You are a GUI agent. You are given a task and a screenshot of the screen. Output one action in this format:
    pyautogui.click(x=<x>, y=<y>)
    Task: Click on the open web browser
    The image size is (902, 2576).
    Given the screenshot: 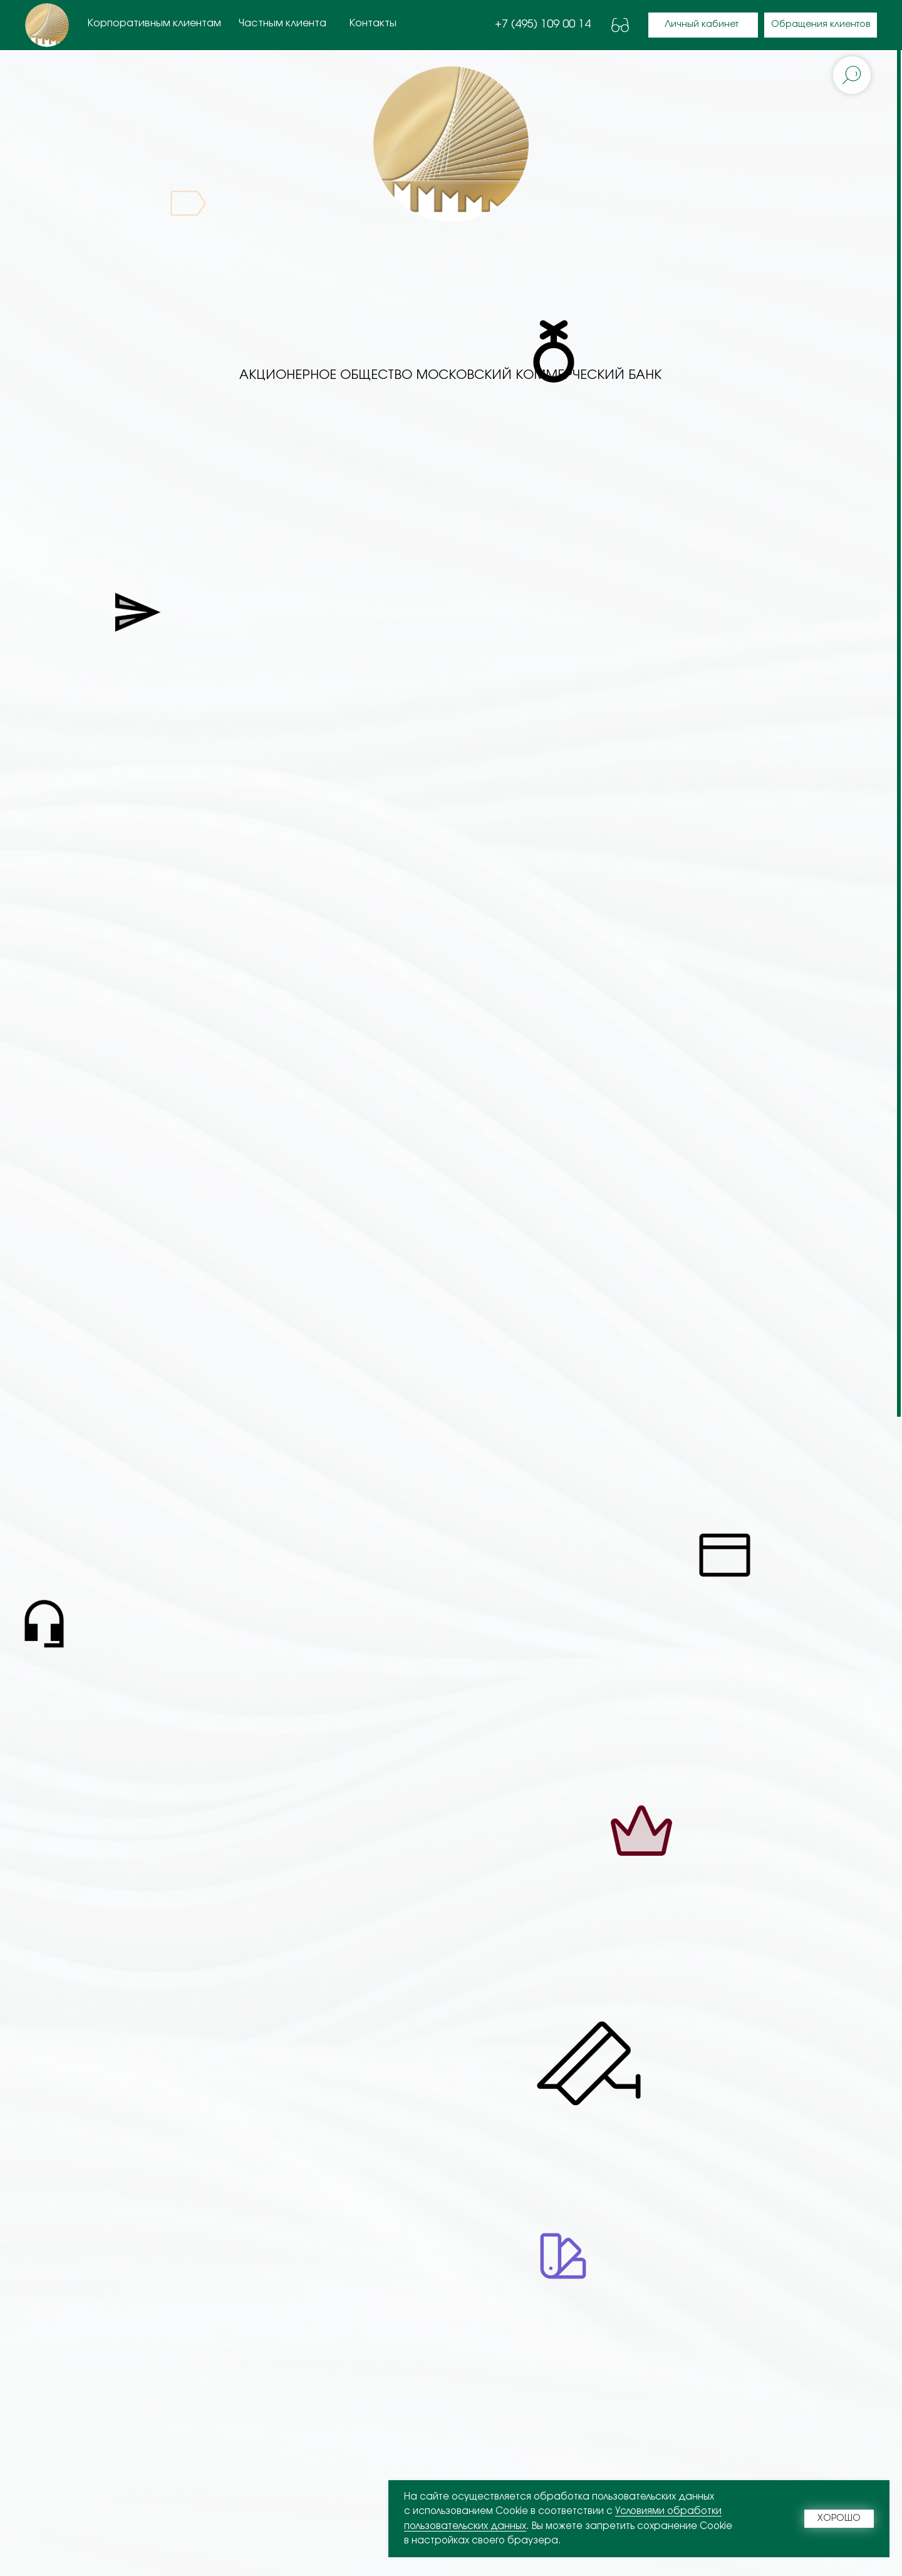 What is the action you would take?
    pyautogui.click(x=725, y=1555)
    